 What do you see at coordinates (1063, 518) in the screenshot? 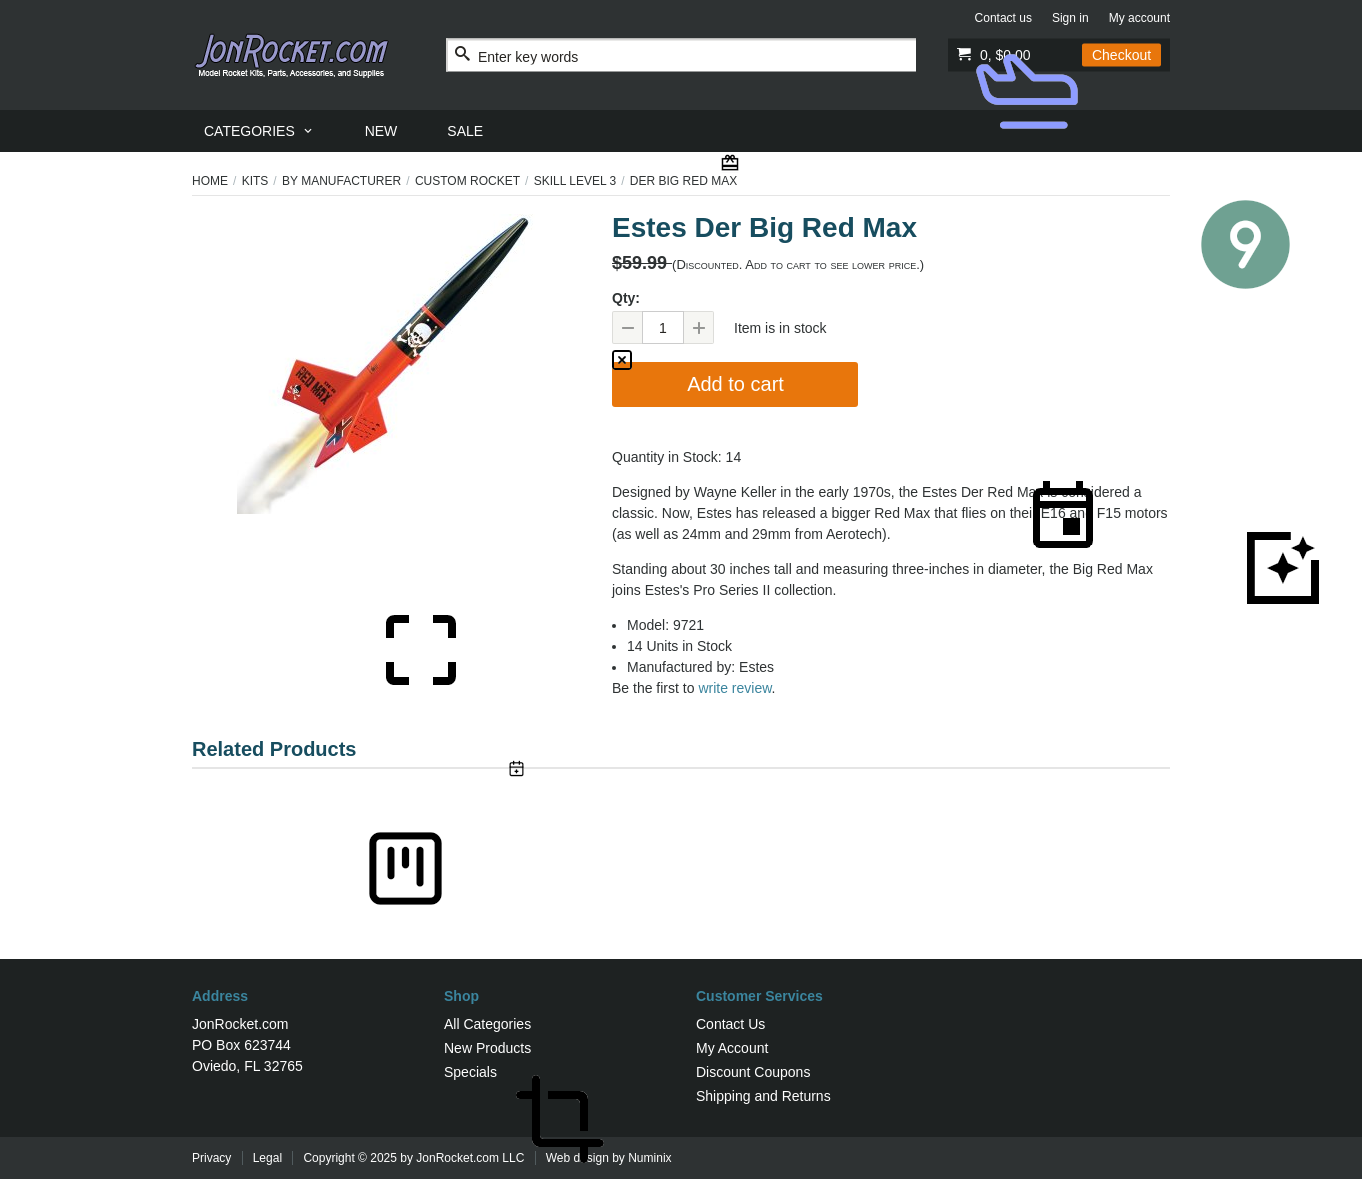
I see `add a calendar event` at bounding box center [1063, 518].